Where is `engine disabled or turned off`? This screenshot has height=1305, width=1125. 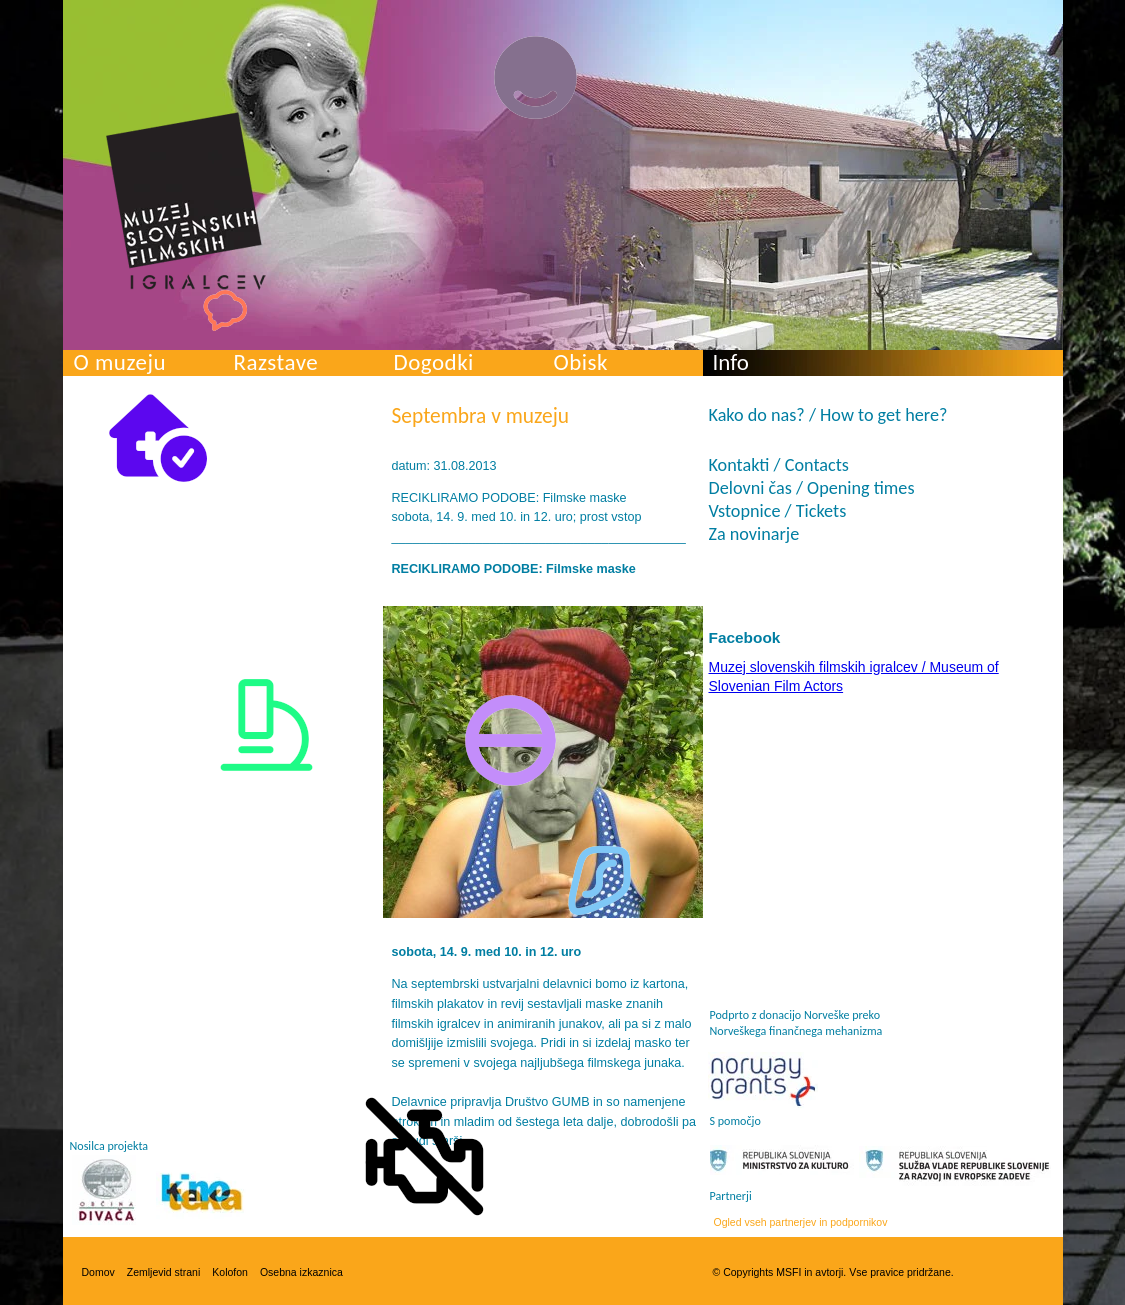
engine disabled or turned off is located at coordinates (424, 1156).